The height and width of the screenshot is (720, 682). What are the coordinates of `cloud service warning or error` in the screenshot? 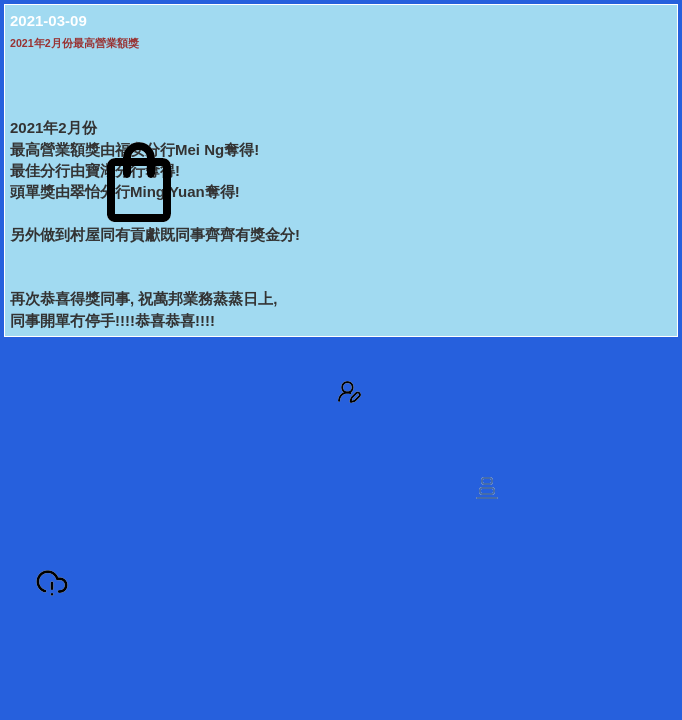 It's located at (52, 583).